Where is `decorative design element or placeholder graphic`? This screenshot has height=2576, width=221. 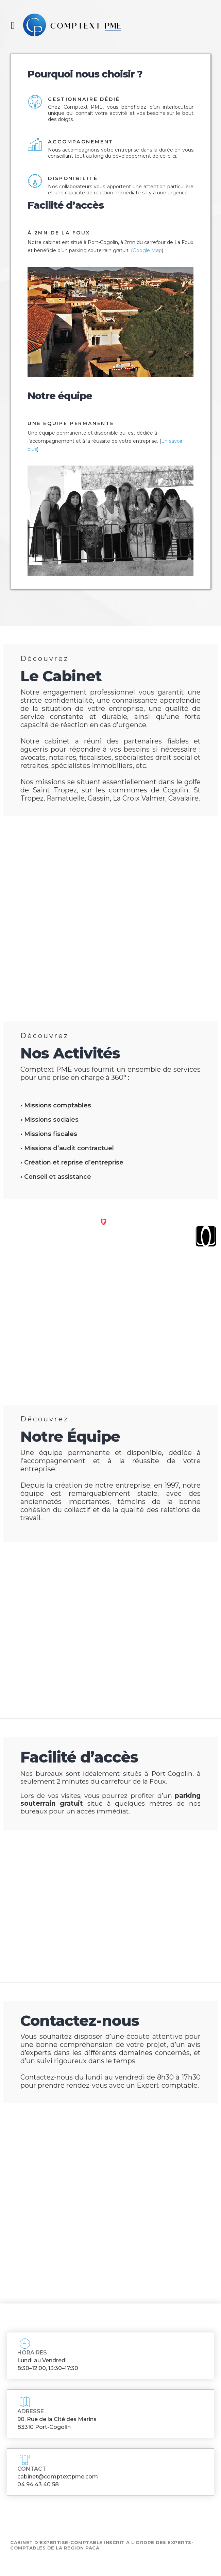 decorative design element or placeholder graphic is located at coordinates (206, 1236).